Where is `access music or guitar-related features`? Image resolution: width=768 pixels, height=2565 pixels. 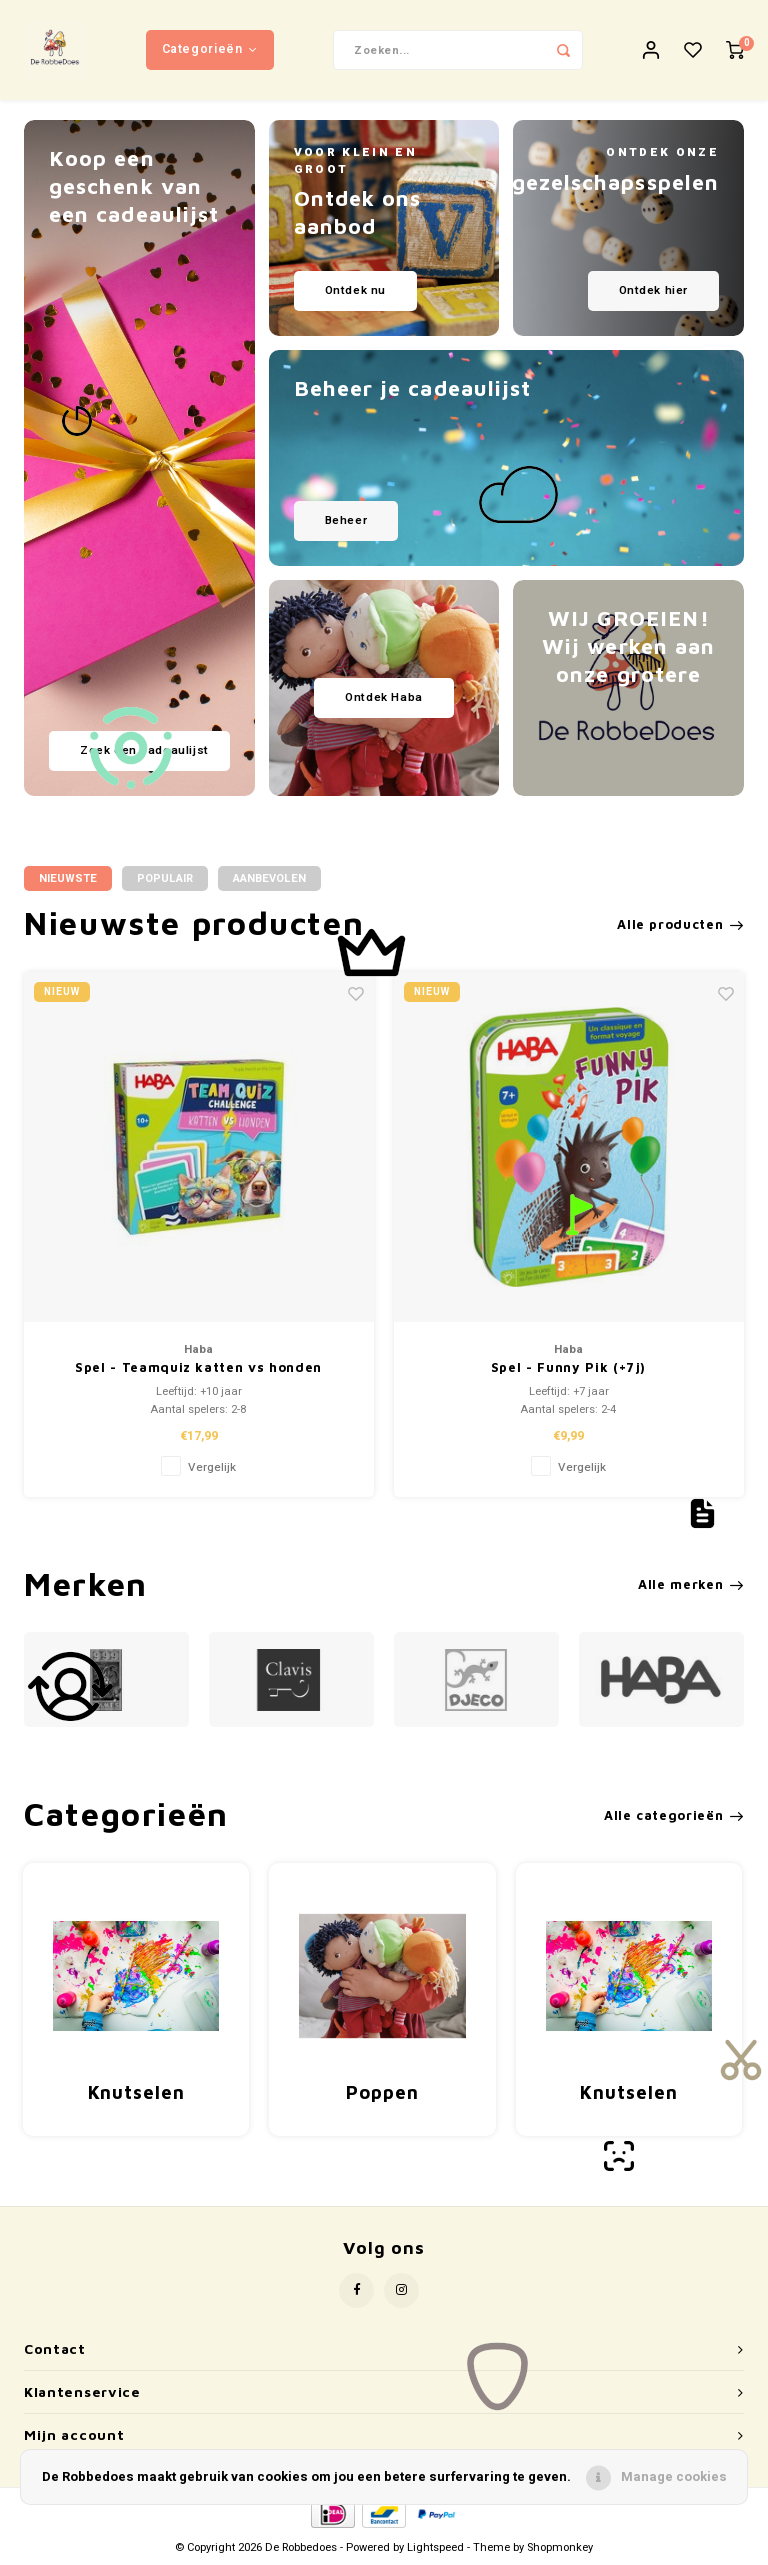
access music or guitar-related features is located at coordinates (497, 2376).